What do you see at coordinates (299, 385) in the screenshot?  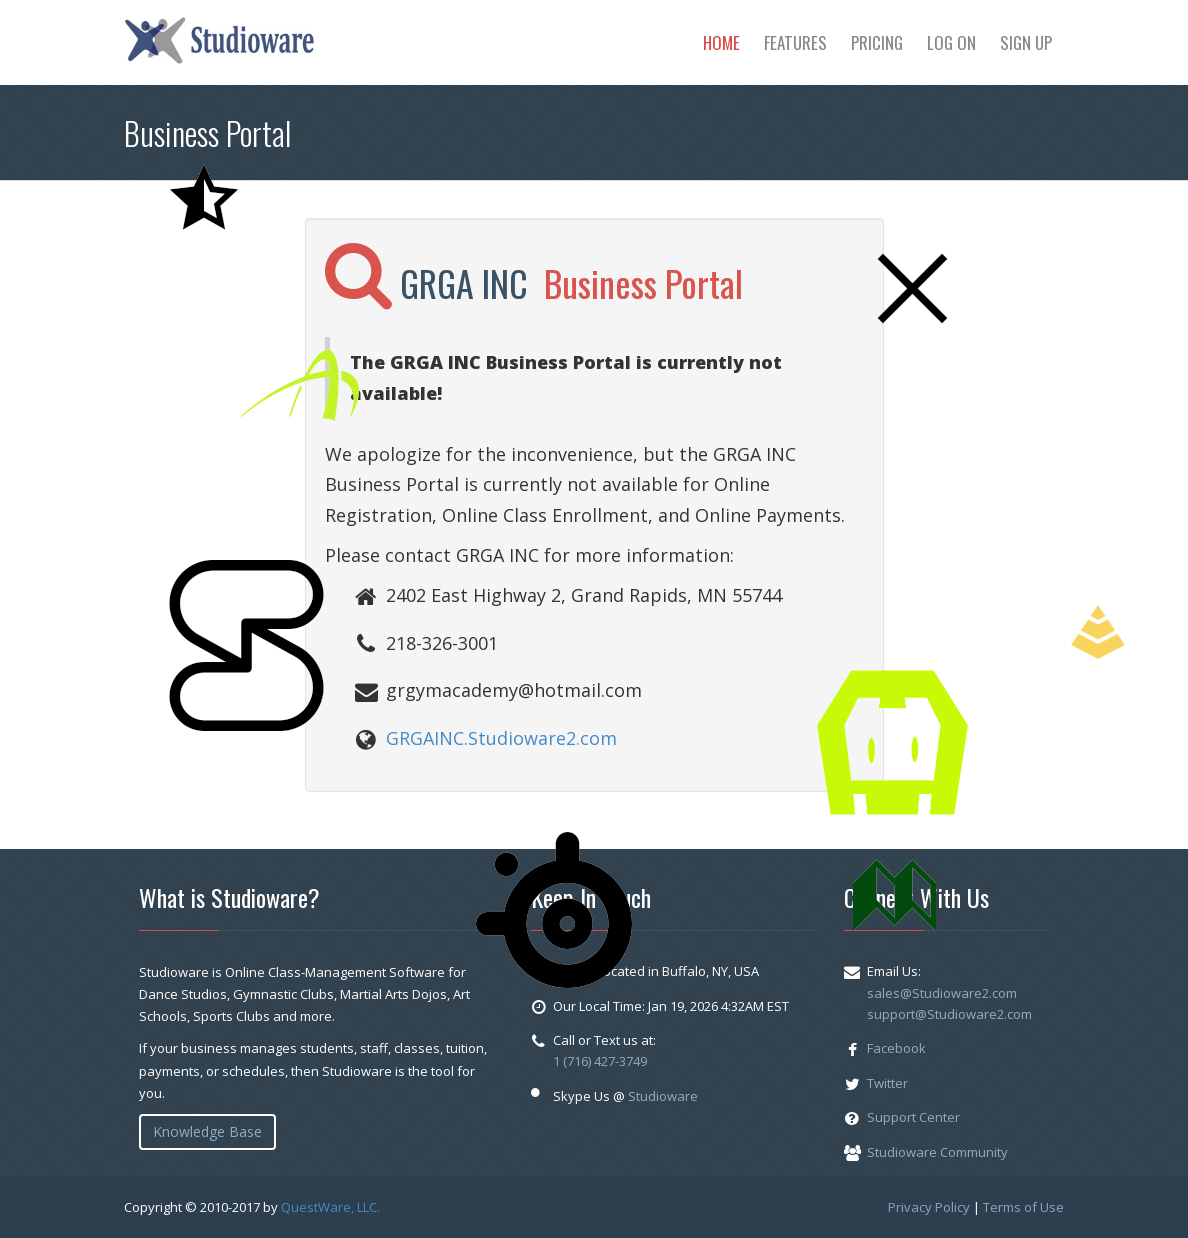 I see `elavon payment services logo` at bounding box center [299, 385].